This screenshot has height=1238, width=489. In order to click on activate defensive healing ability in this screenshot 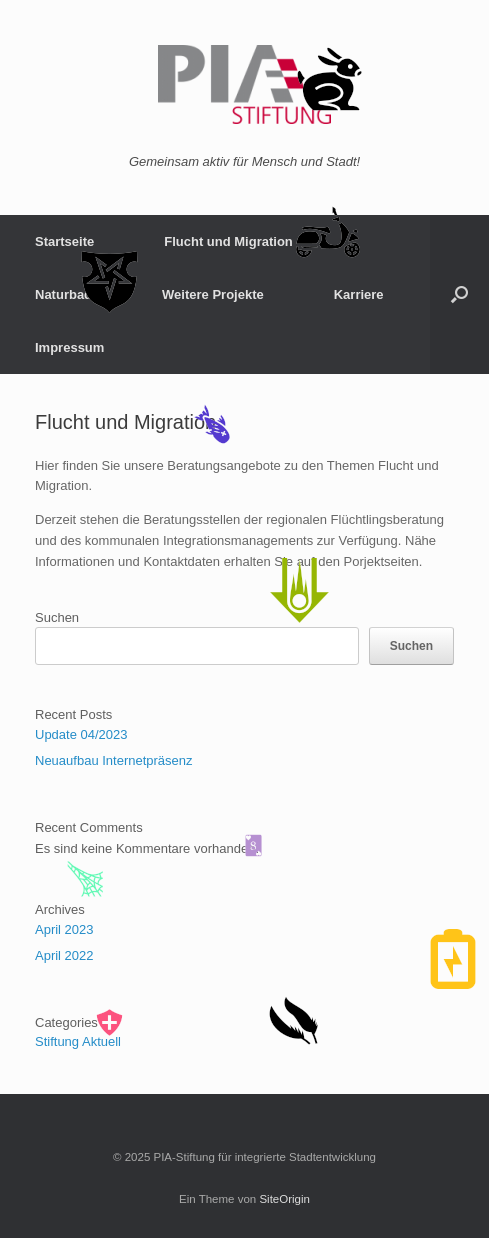, I will do `click(109, 1022)`.